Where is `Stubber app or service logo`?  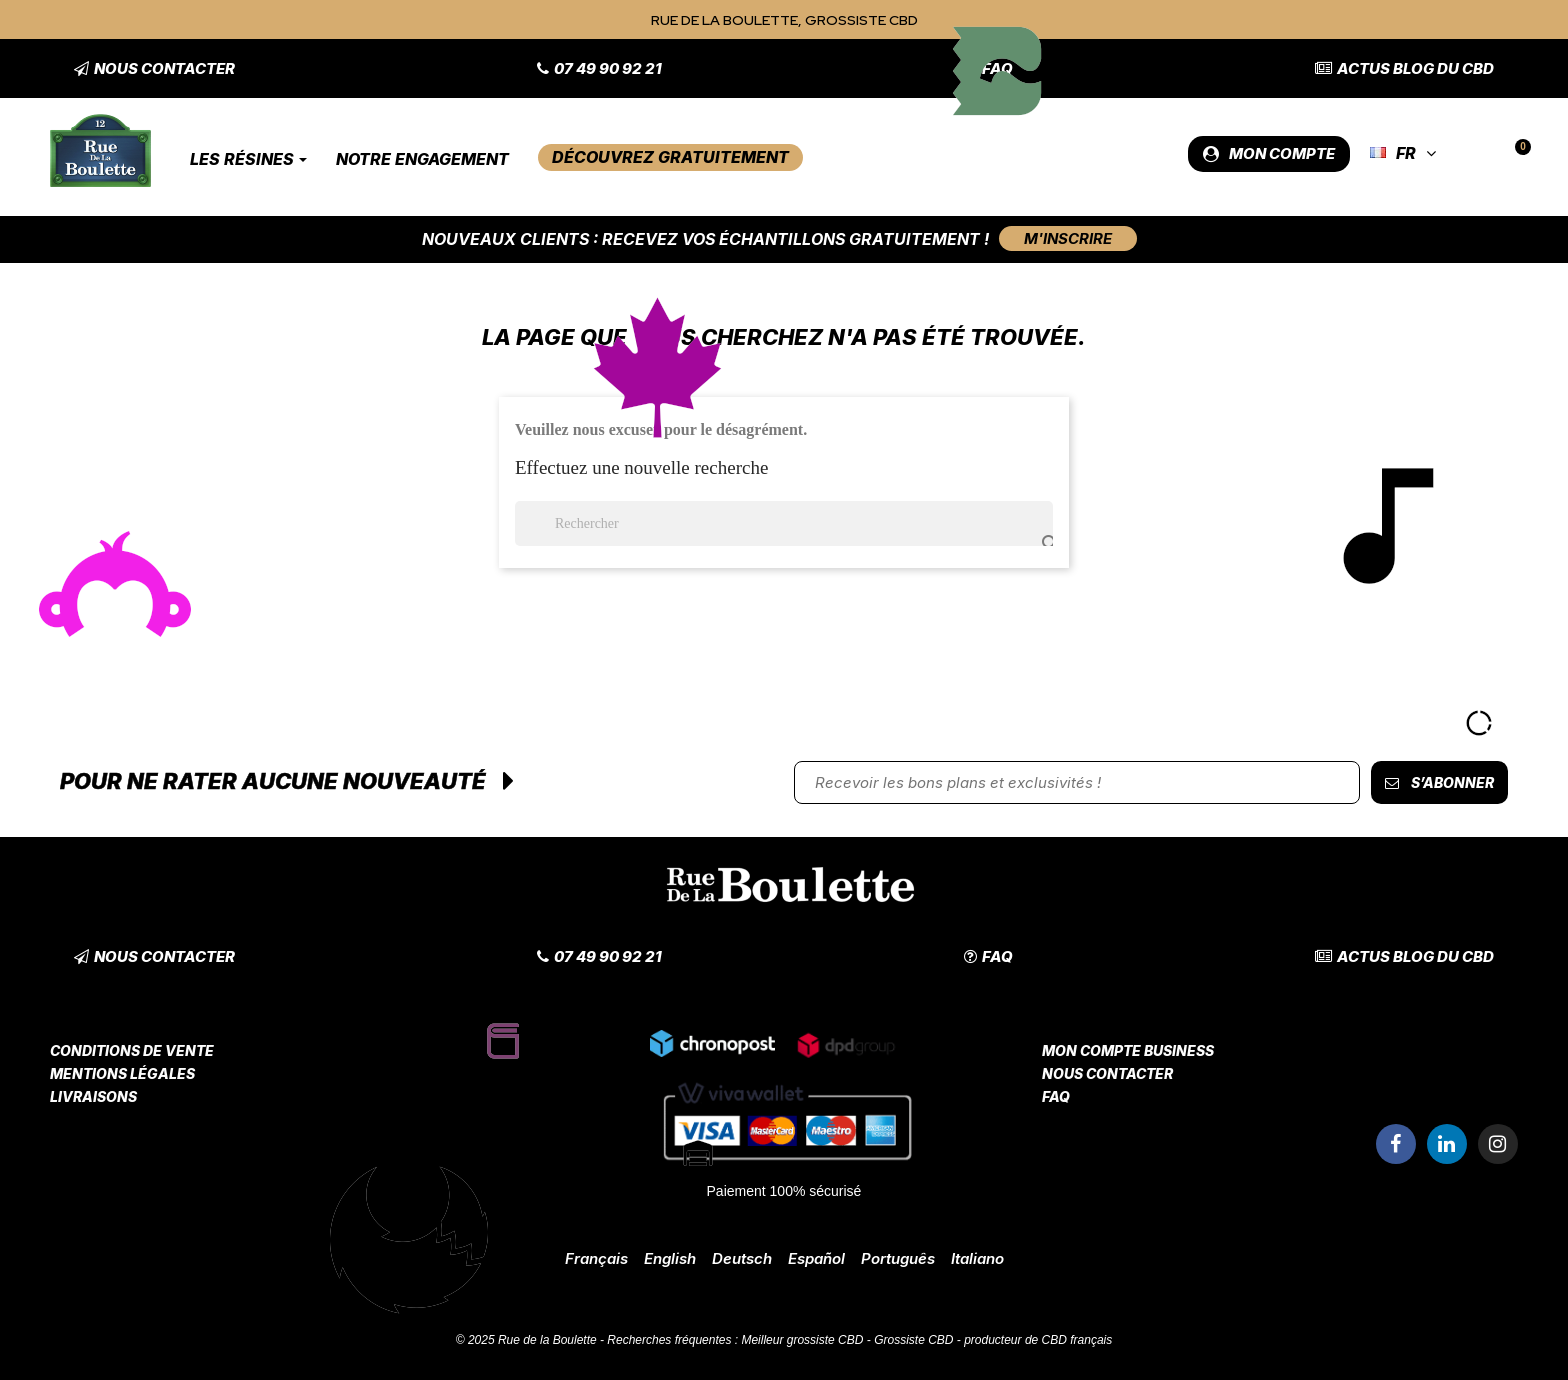 Stubber app or service logo is located at coordinates (997, 71).